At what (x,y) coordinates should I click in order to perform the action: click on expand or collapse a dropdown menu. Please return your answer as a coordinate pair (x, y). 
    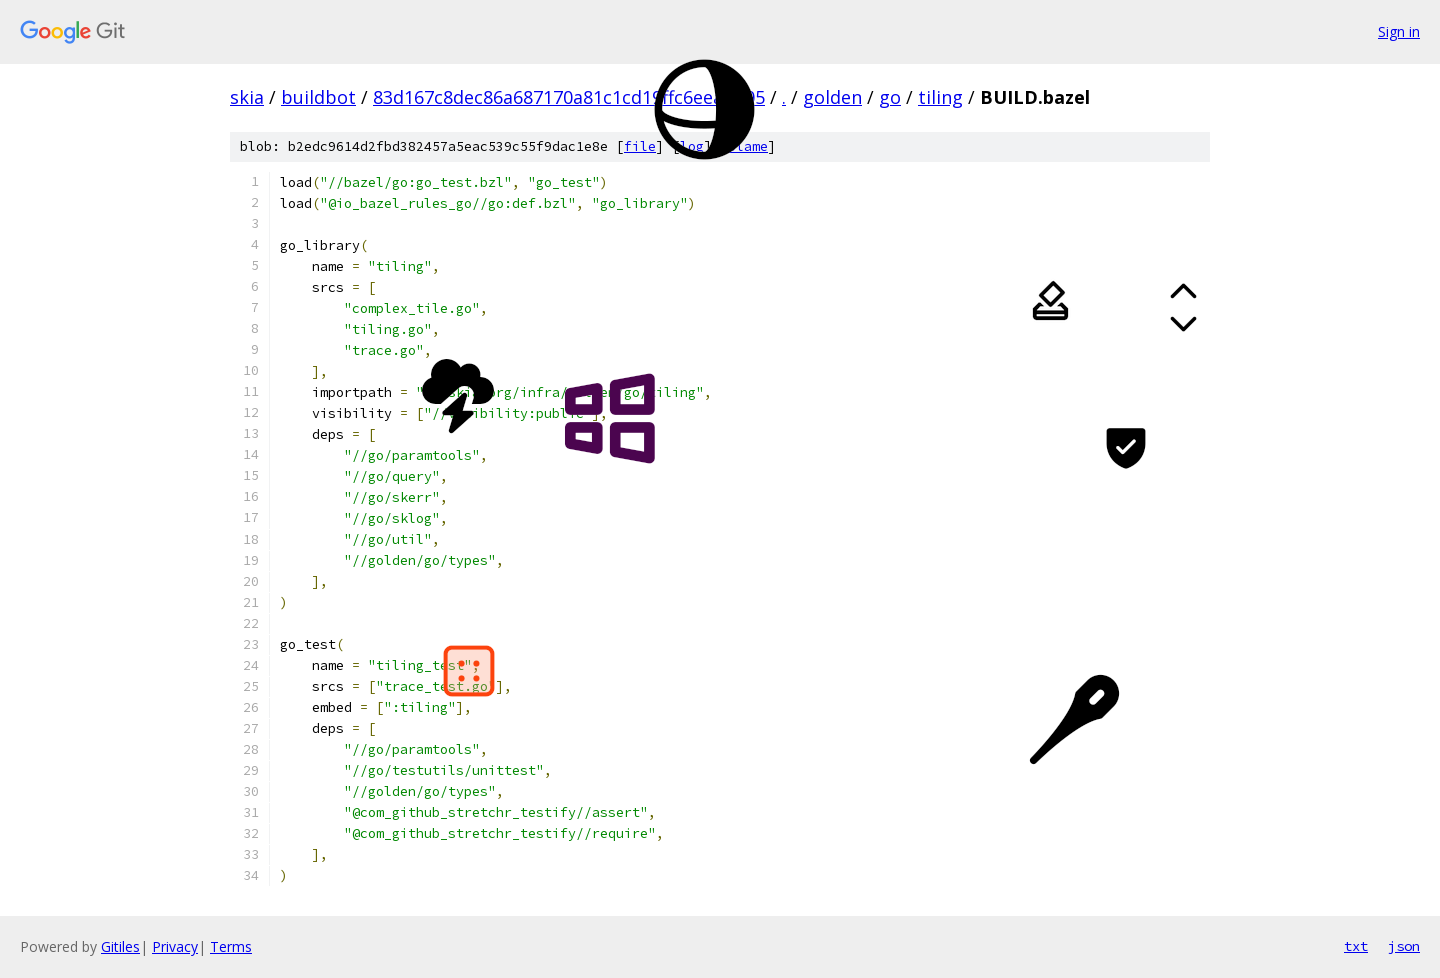
    Looking at the image, I should click on (1183, 307).